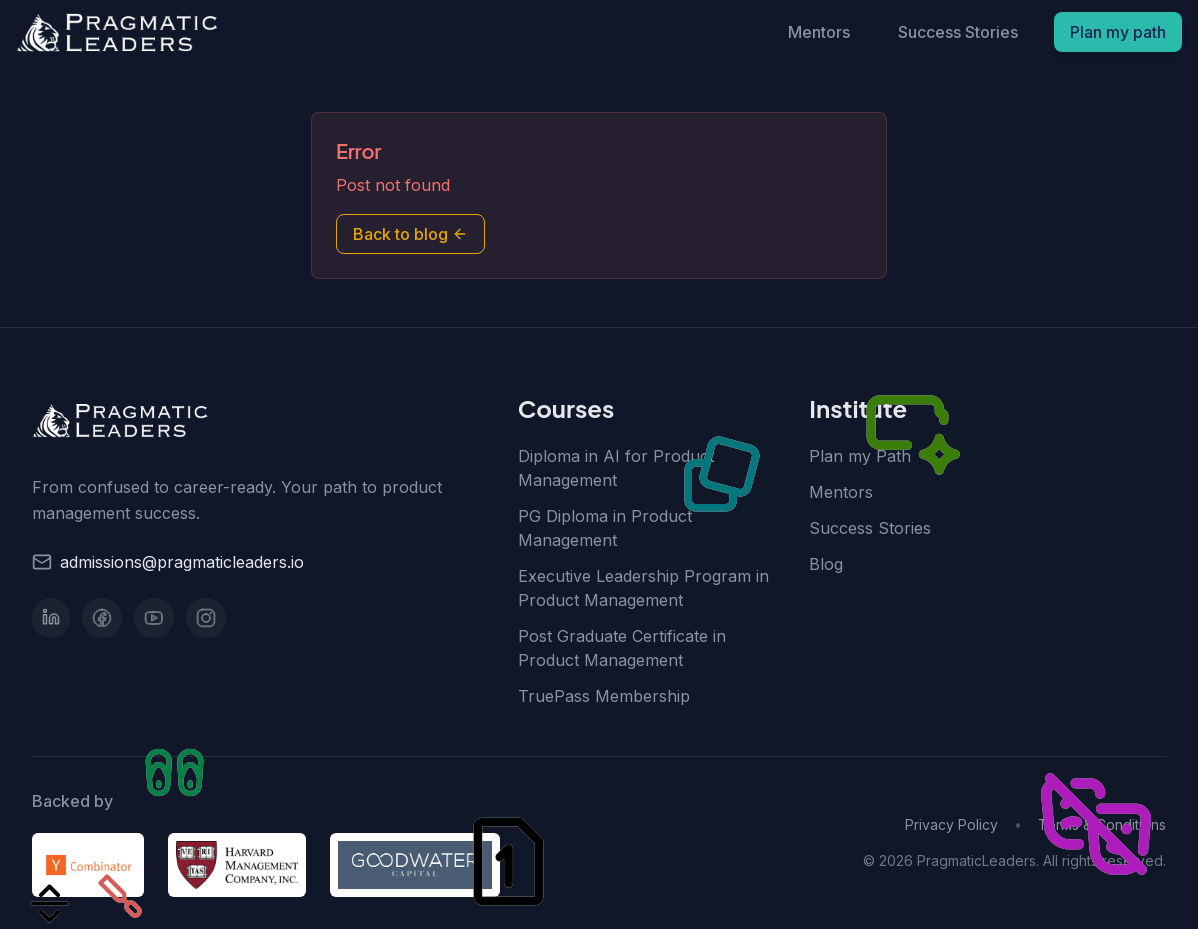 This screenshot has height=929, width=1198. Describe the element at coordinates (49, 903) in the screenshot. I see `insert a horizontal divider between content sections` at that location.